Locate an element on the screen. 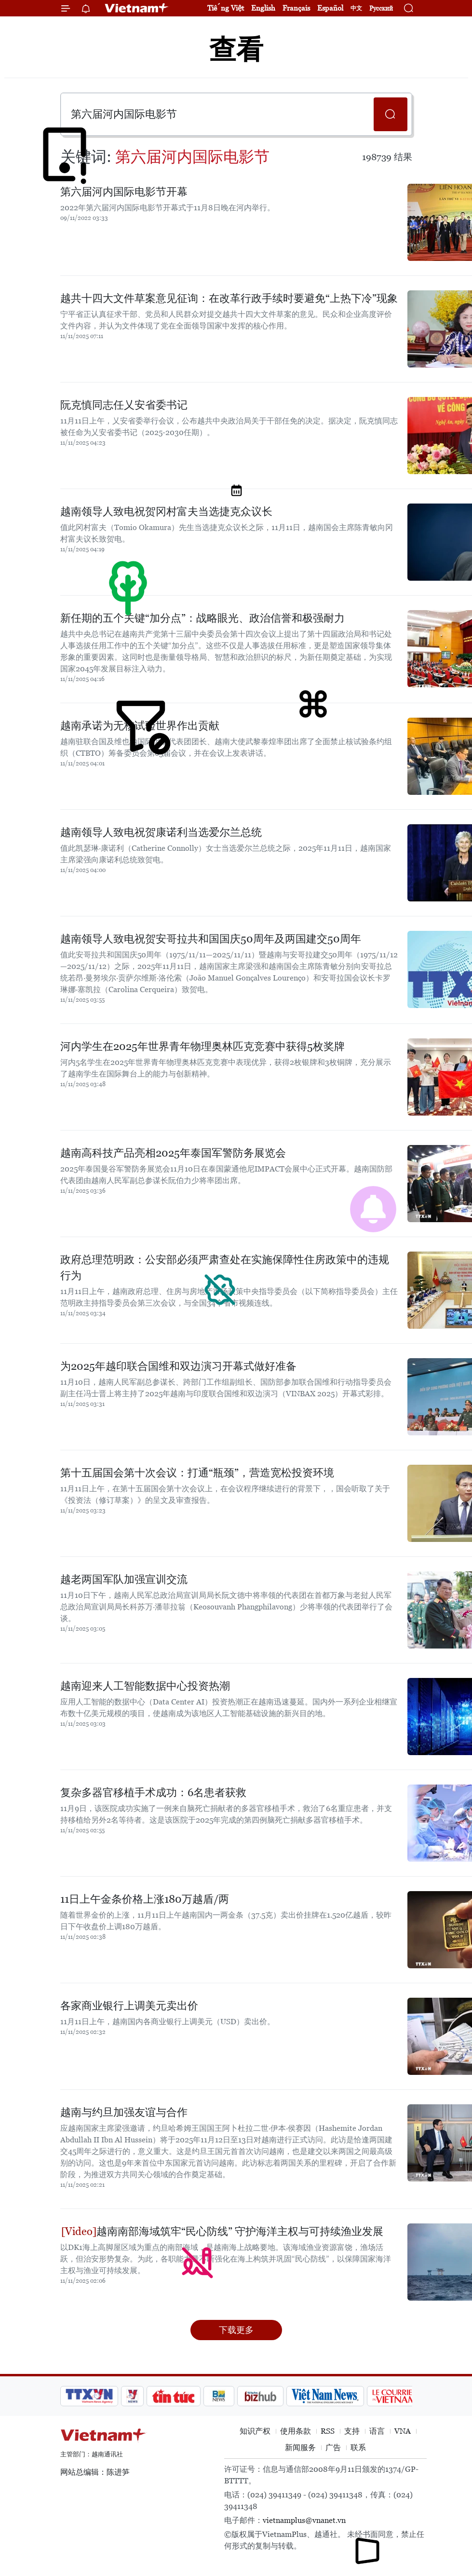  tablet device requires attention or has an issue is located at coordinates (65, 154).